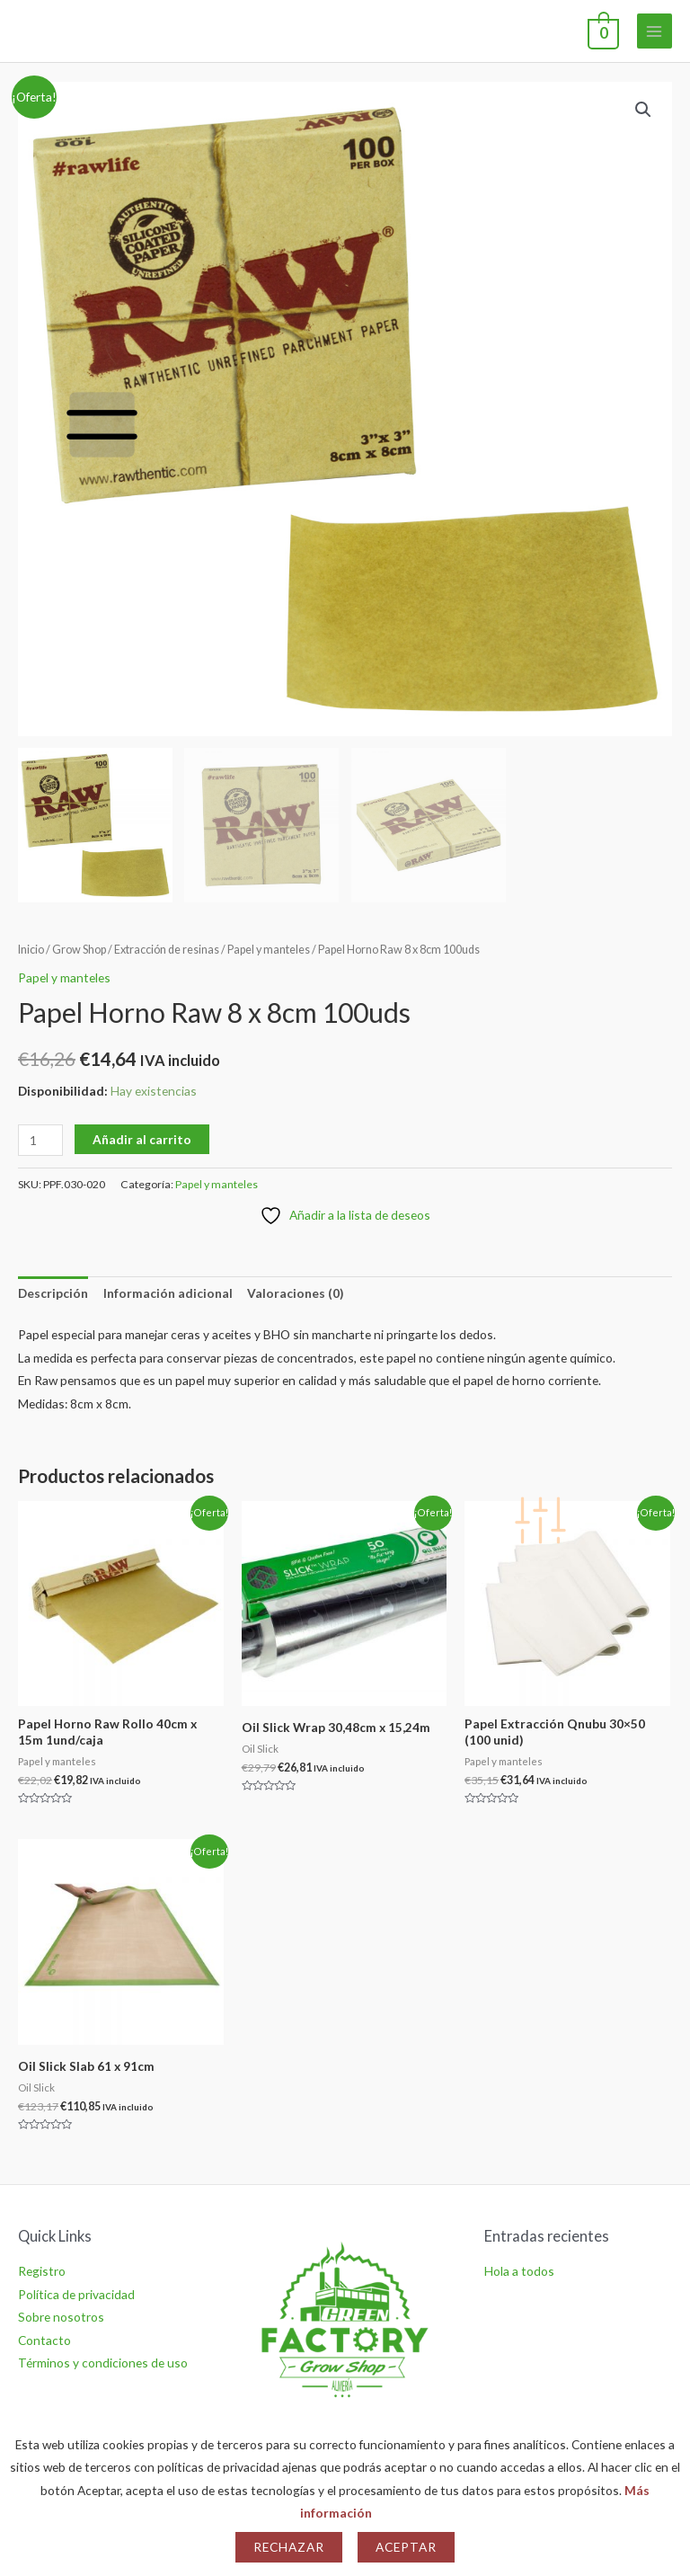  Describe the element at coordinates (102, 424) in the screenshot. I see `indicates equality or comparison function` at that location.